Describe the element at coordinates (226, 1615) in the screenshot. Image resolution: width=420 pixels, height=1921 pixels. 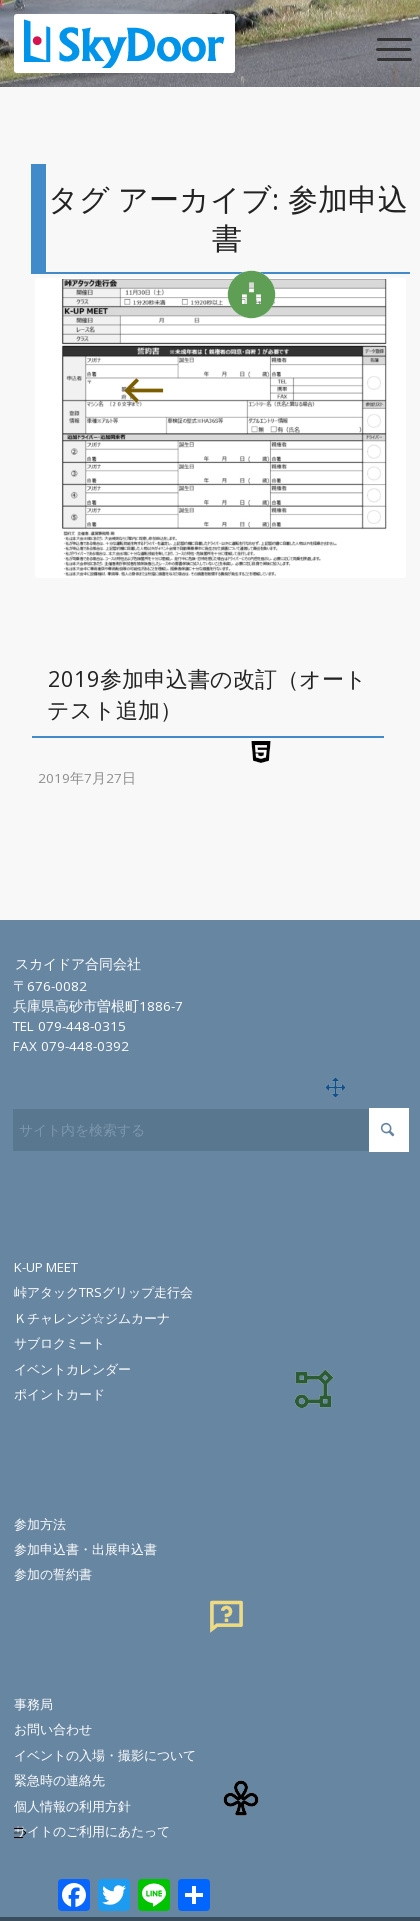
I see `open a questionnaire or survey` at that location.